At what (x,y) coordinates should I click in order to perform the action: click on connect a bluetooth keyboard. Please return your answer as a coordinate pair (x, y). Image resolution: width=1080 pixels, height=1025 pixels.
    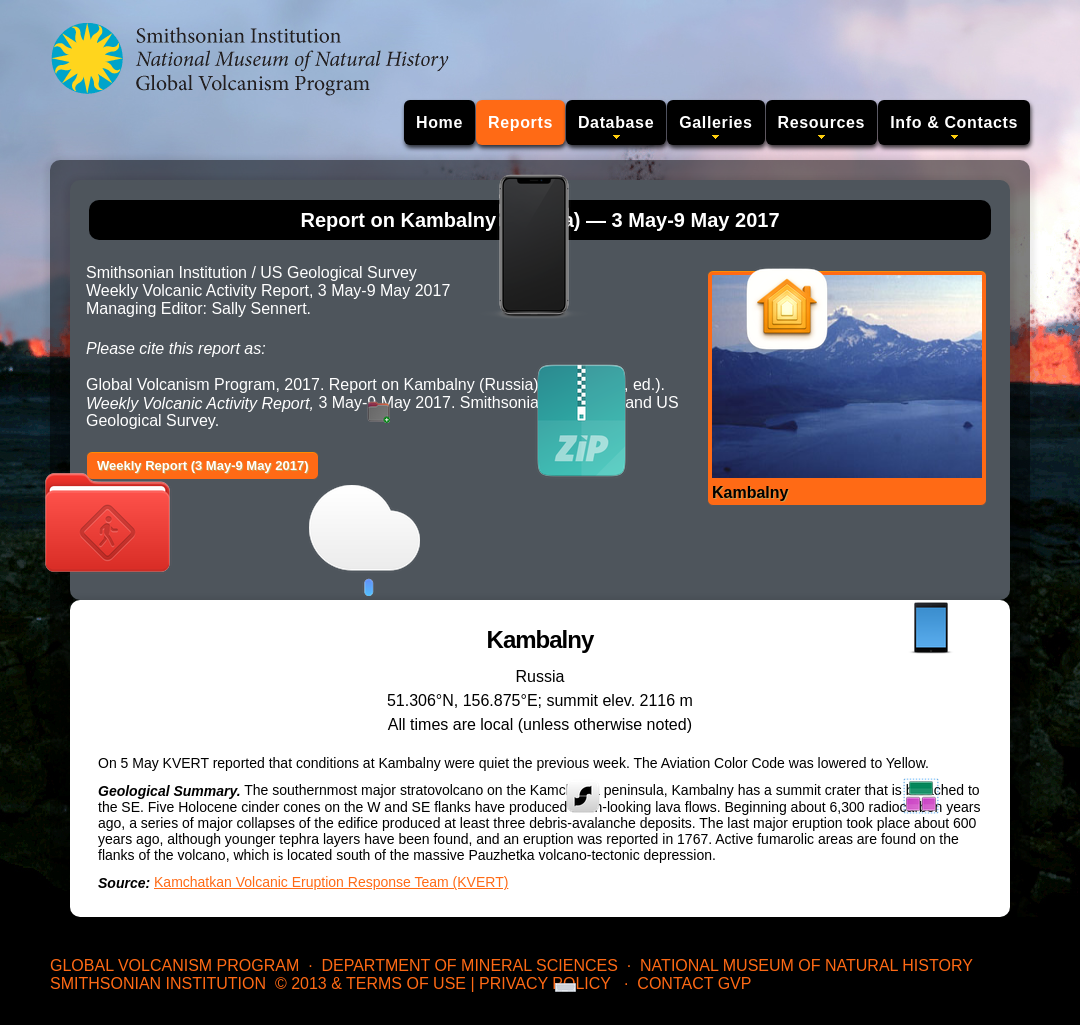
    Looking at the image, I should click on (565, 987).